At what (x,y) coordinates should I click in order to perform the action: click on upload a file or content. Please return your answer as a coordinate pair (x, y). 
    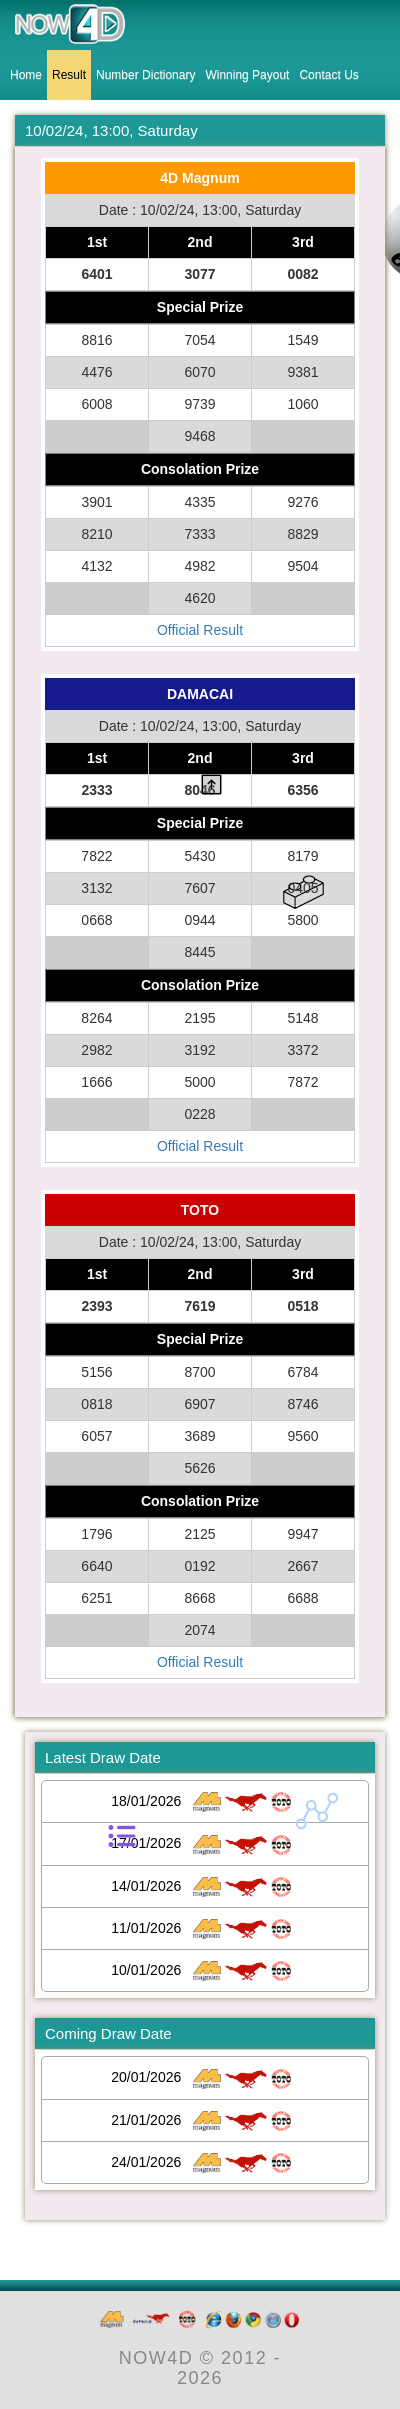
    Looking at the image, I should click on (211, 784).